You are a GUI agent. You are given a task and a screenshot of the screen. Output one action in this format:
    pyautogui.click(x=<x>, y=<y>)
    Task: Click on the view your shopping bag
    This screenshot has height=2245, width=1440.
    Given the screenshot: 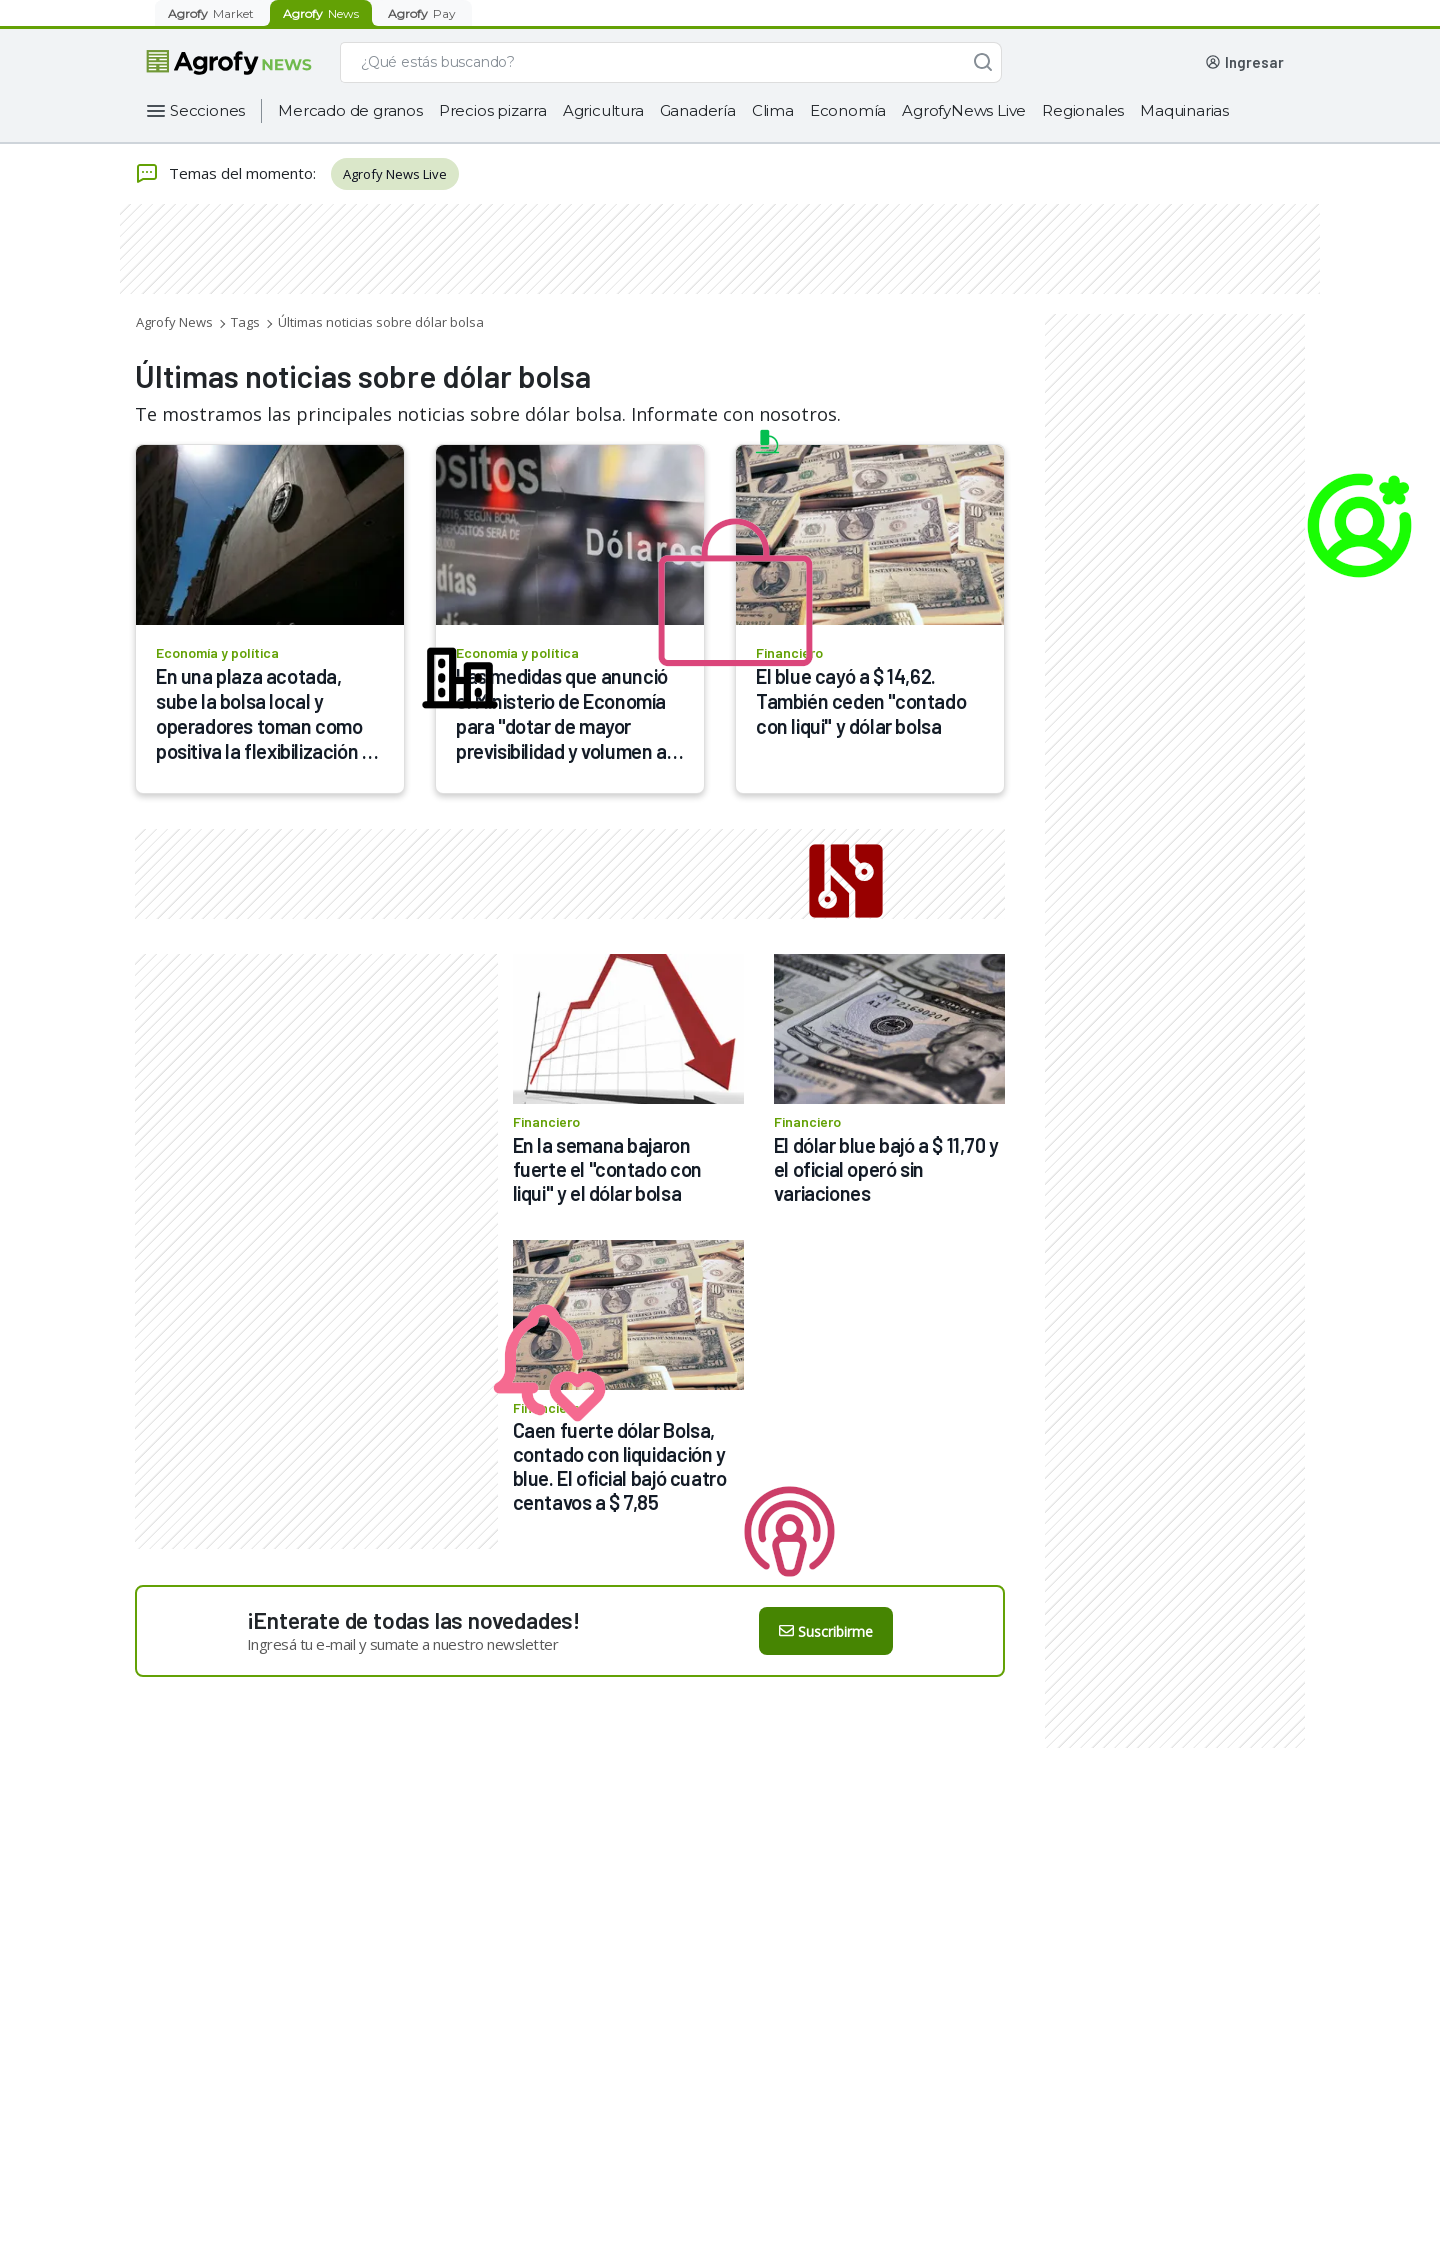 What is the action you would take?
    pyautogui.click(x=735, y=601)
    